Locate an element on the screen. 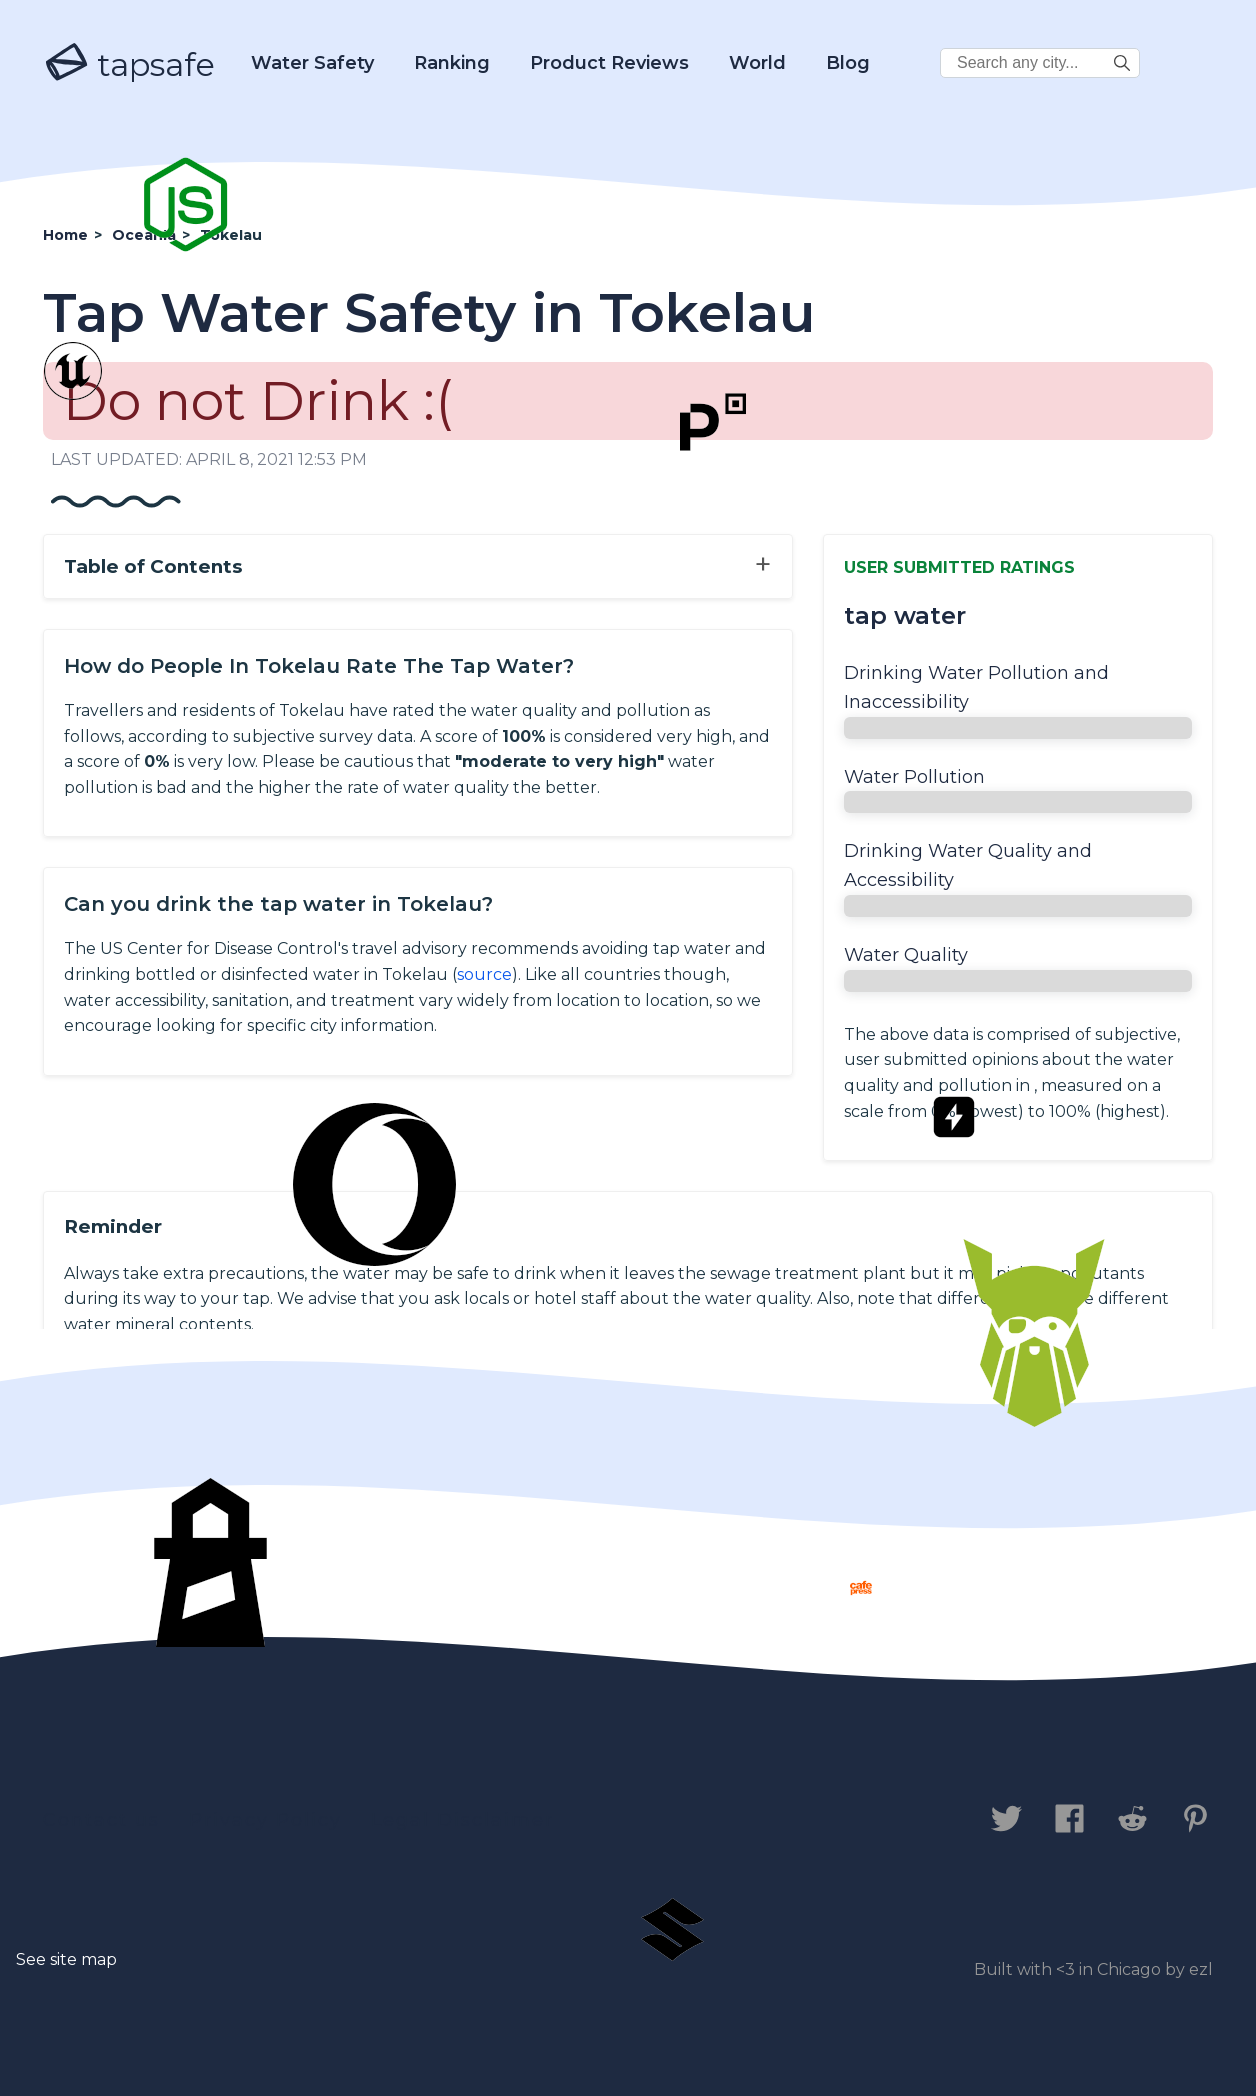 This screenshot has height=2096, width=1256. unreal engine logo is located at coordinates (73, 371).